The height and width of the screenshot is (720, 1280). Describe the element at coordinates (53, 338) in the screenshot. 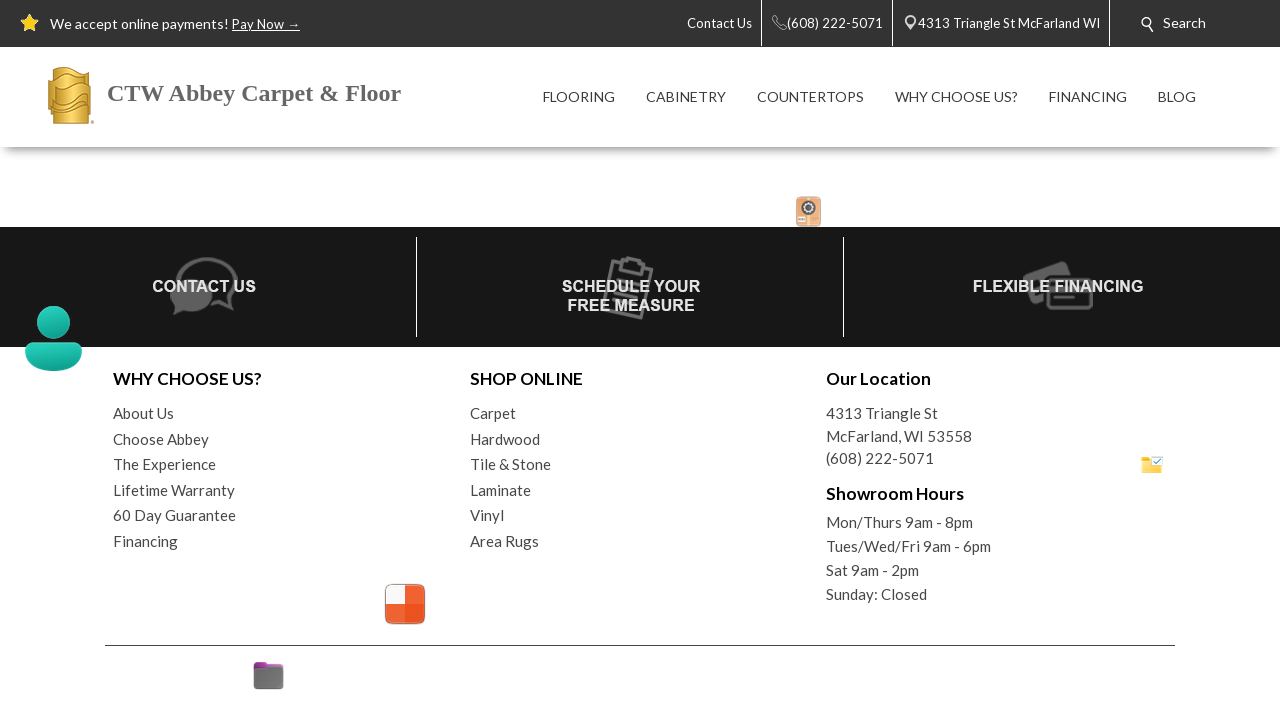

I see `view user profile` at that location.